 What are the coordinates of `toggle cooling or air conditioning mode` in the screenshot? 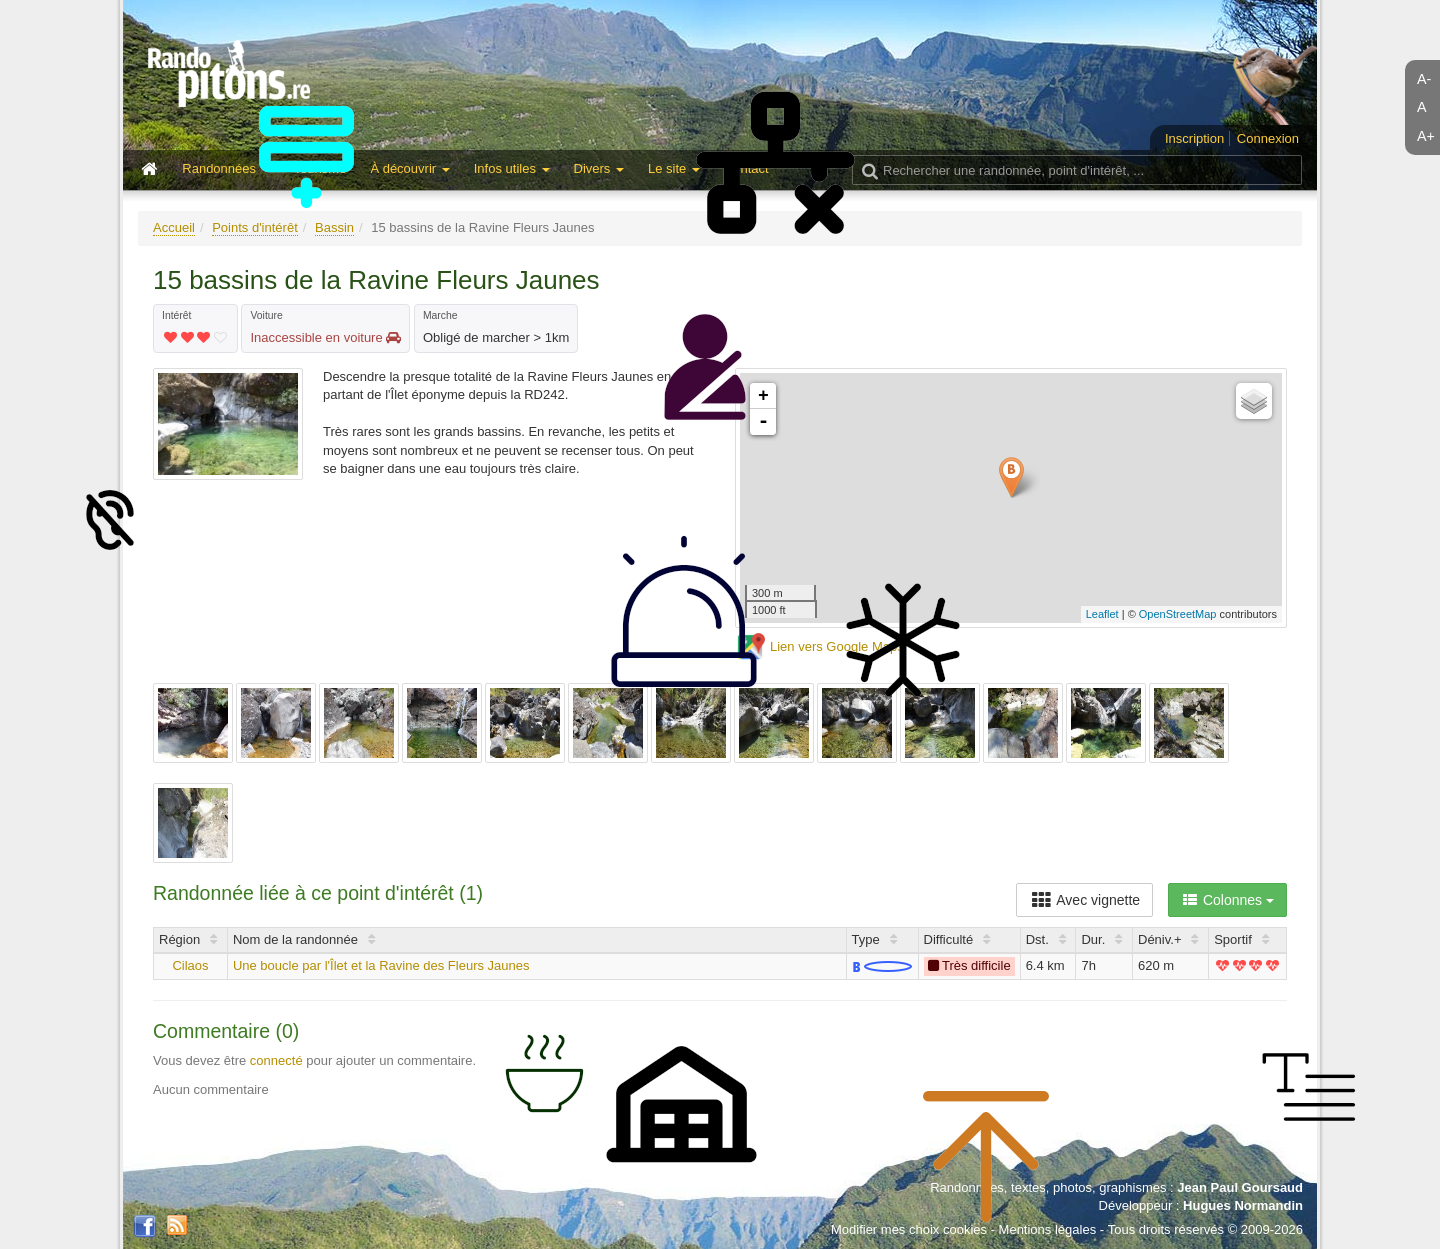 It's located at (903, 640).